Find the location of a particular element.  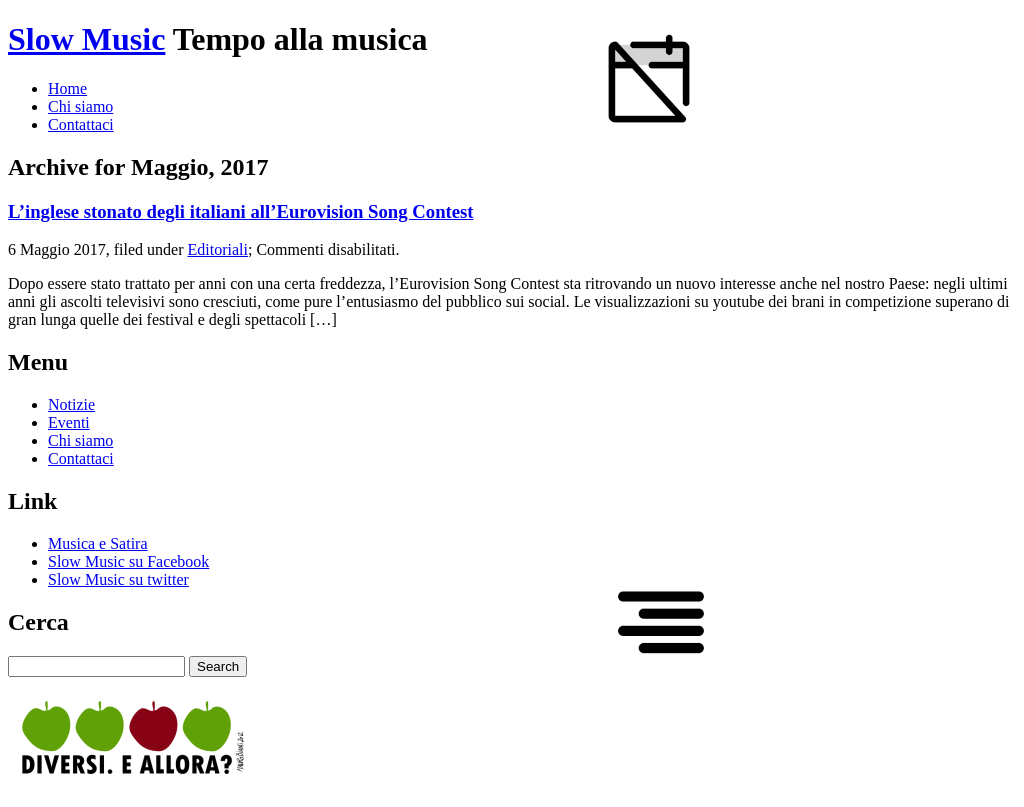

align text to the right is located at coordinates (661, 624).